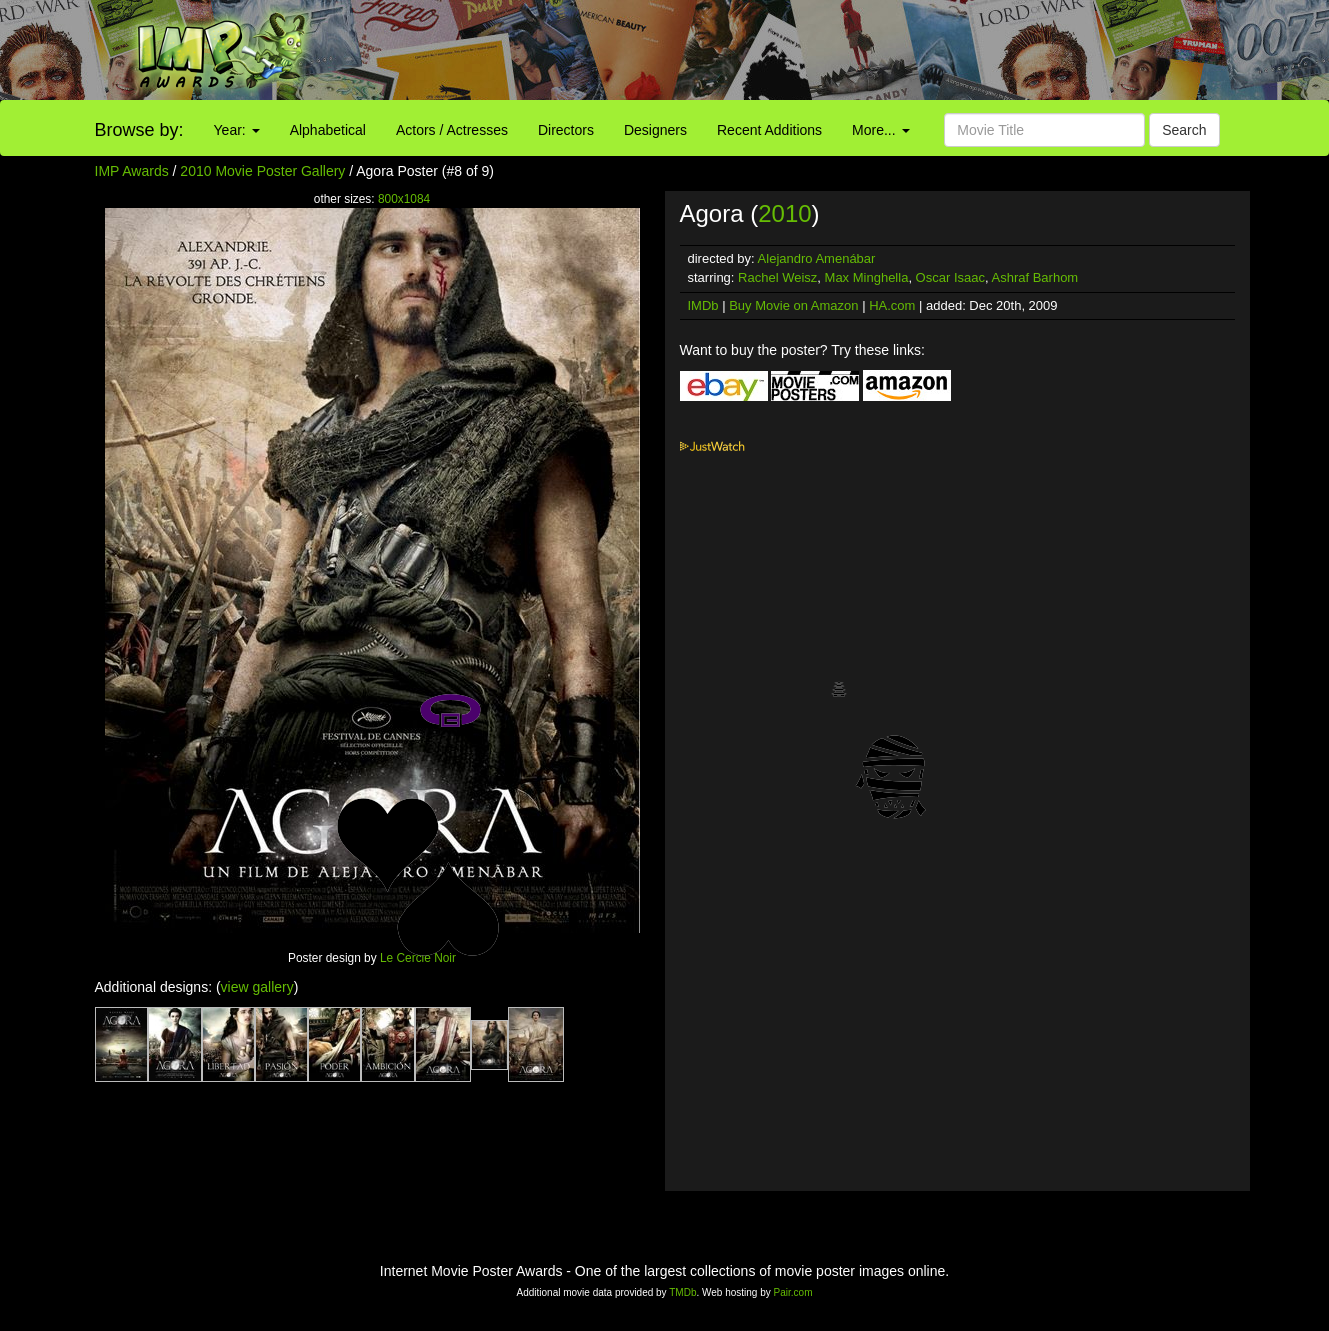  What do you see at coordinates (894, 776) in the screenshot?
I see `select mummy character or avatar` at bounding box center [894, 776].